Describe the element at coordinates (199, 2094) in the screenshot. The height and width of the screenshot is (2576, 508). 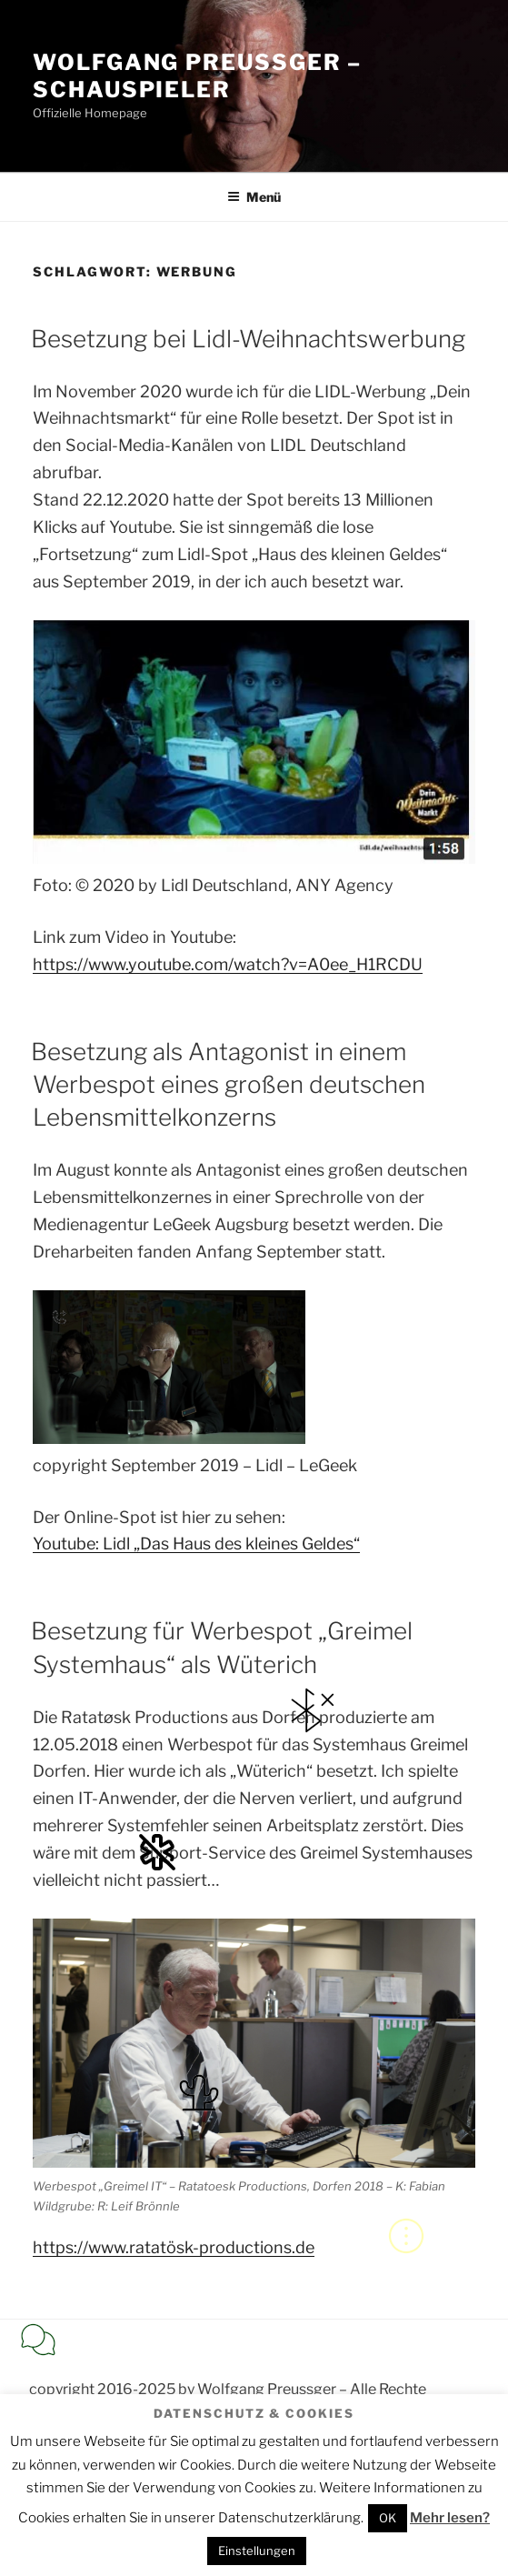
I see `indicates desert or arid climate setting` at that location.